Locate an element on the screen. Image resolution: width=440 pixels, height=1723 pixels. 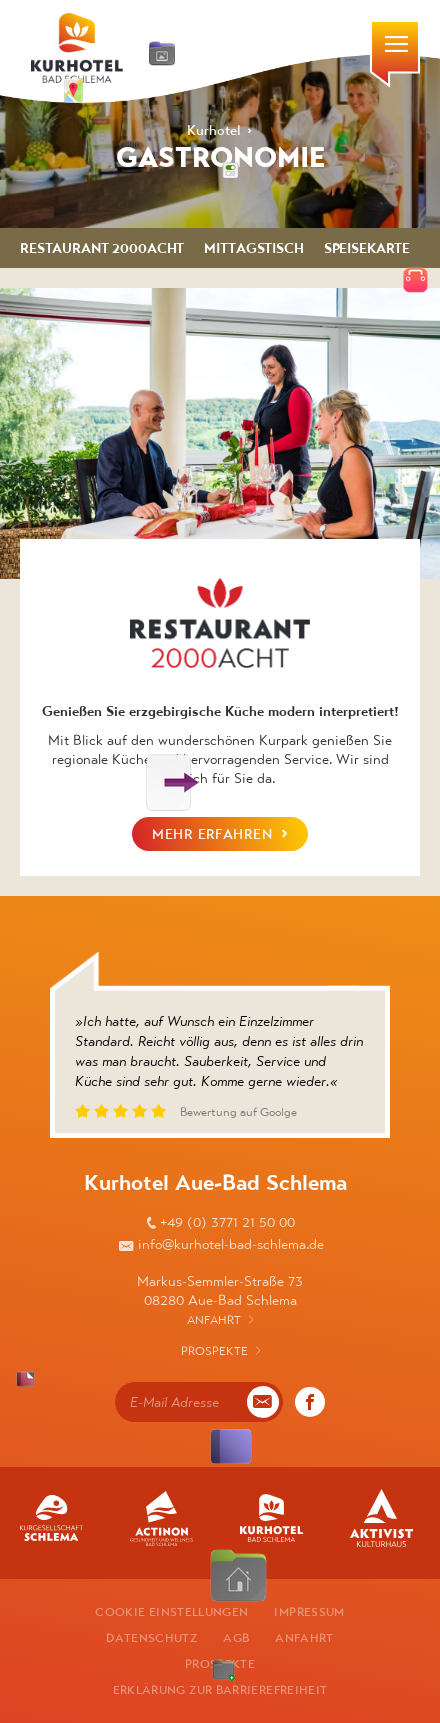
open gnome tweaks to customize system settings is located at coordinates (230, 170).